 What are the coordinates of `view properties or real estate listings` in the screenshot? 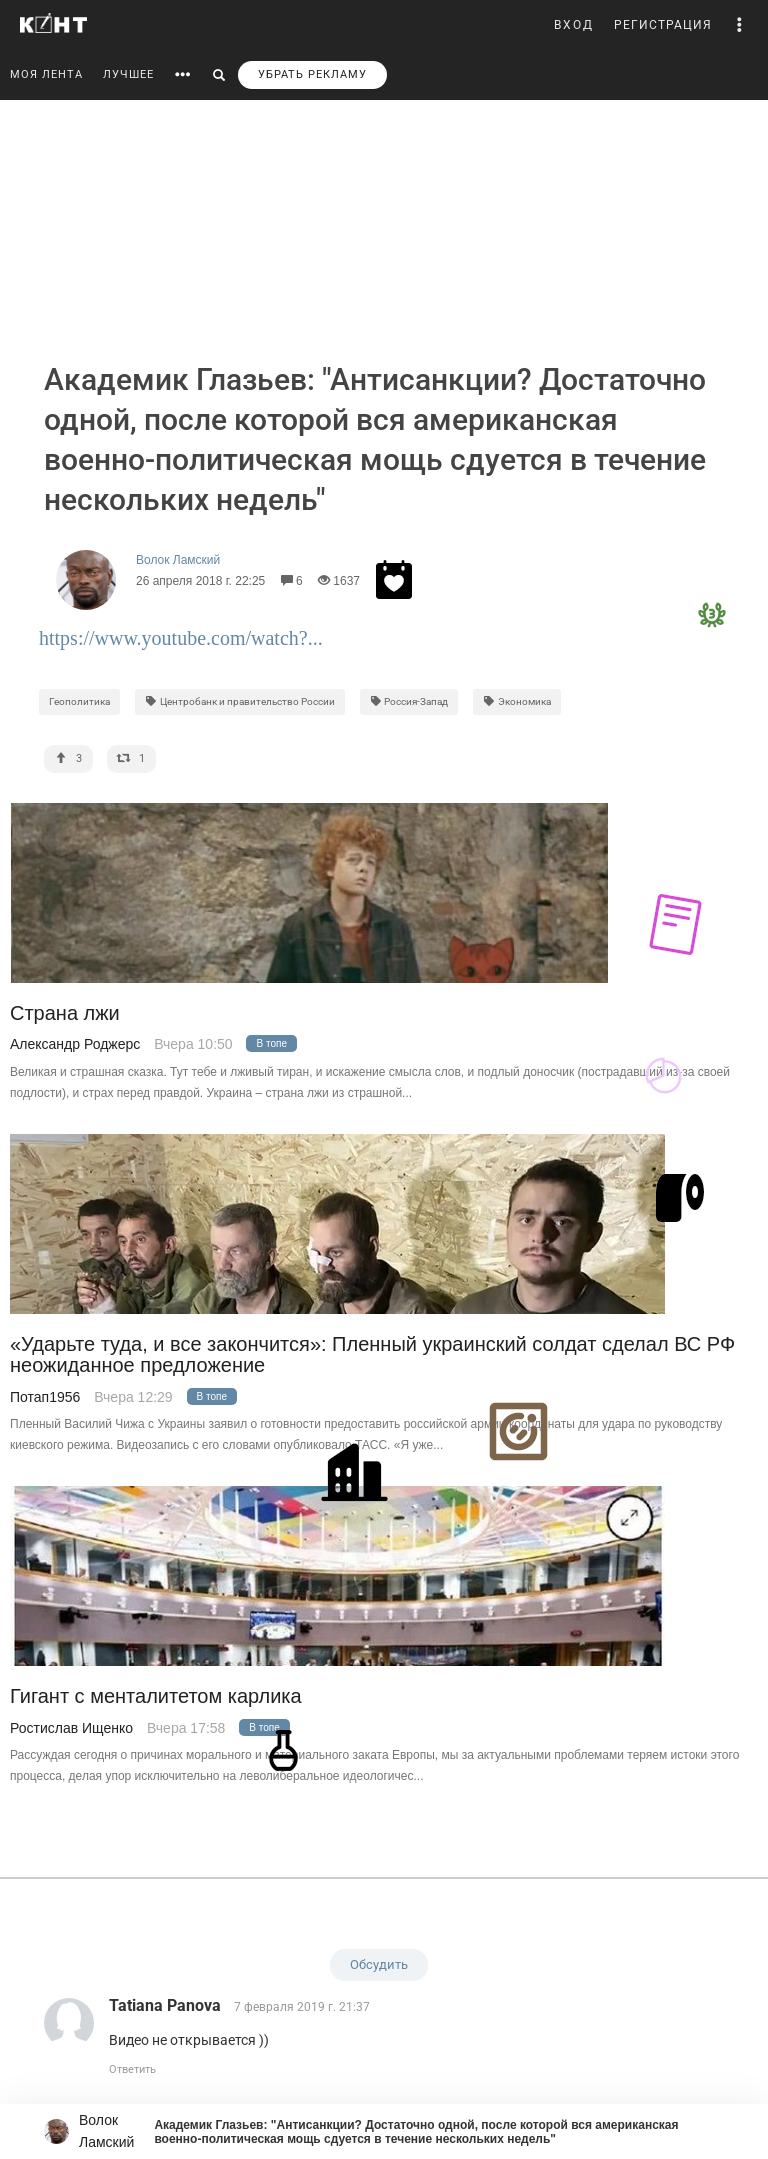 It's located at (354, 1474).